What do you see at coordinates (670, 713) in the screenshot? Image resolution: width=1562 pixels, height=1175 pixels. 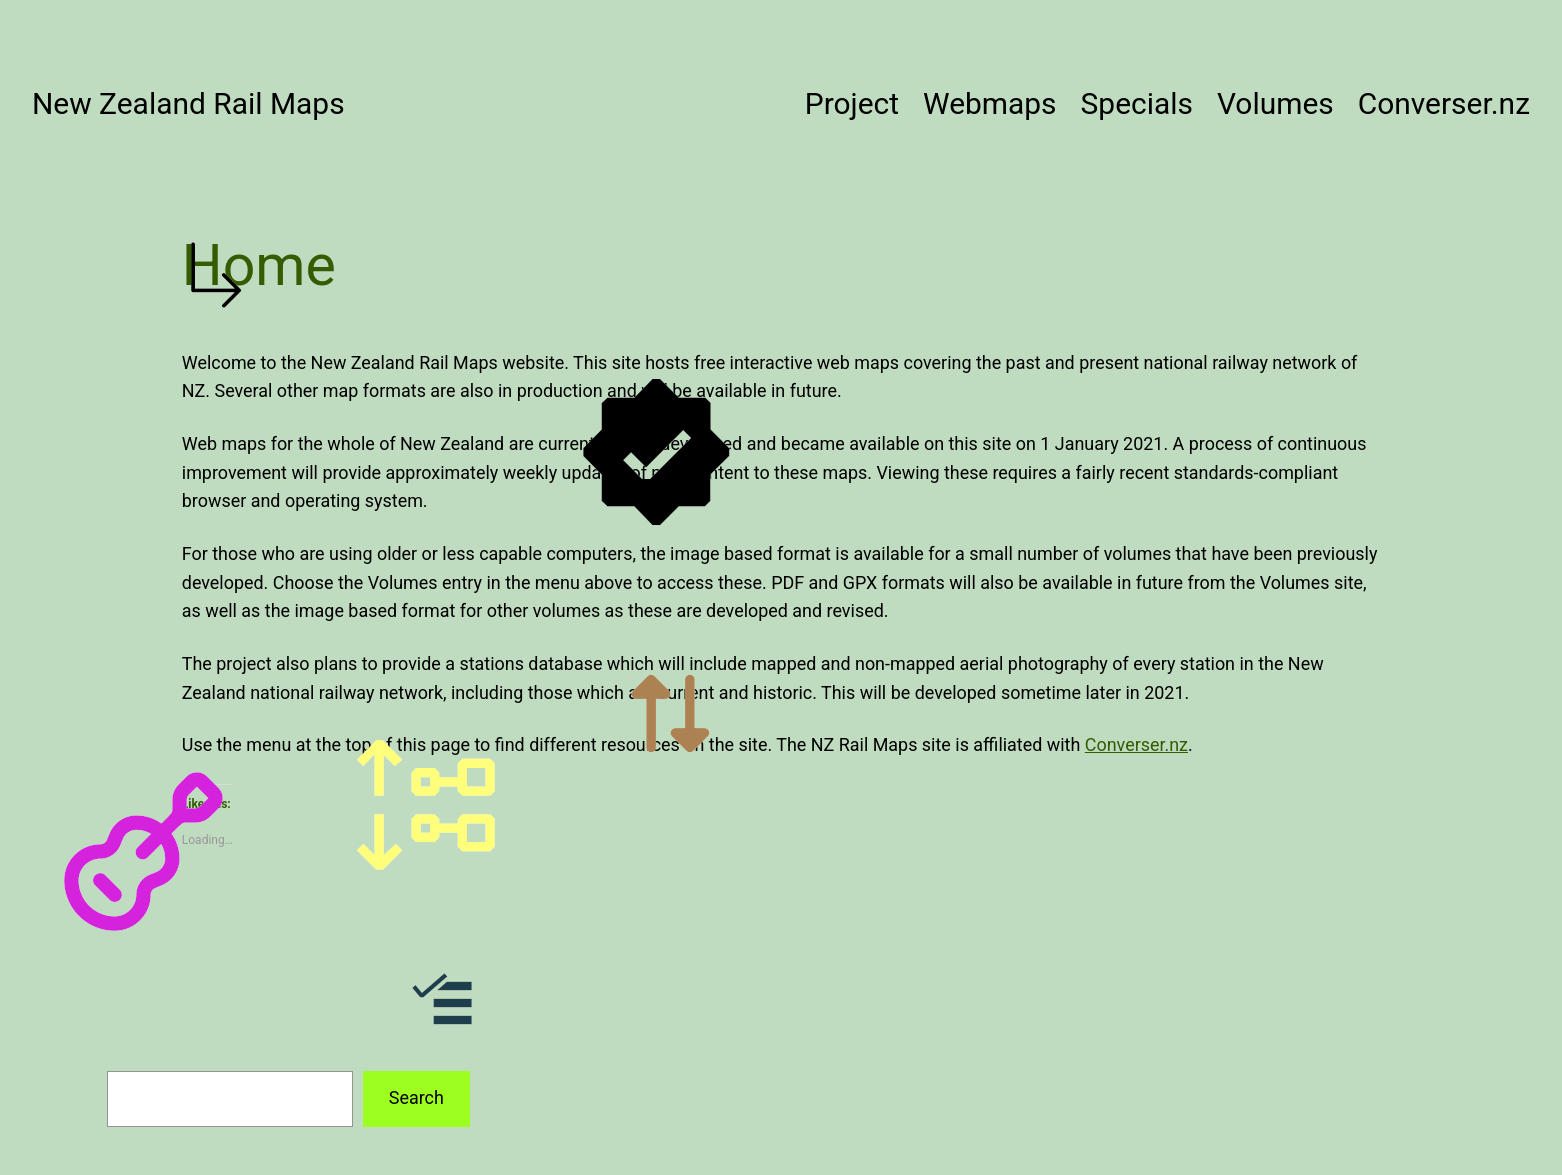 I see `adjust vertical size or height` at bounding box center [670, 713].